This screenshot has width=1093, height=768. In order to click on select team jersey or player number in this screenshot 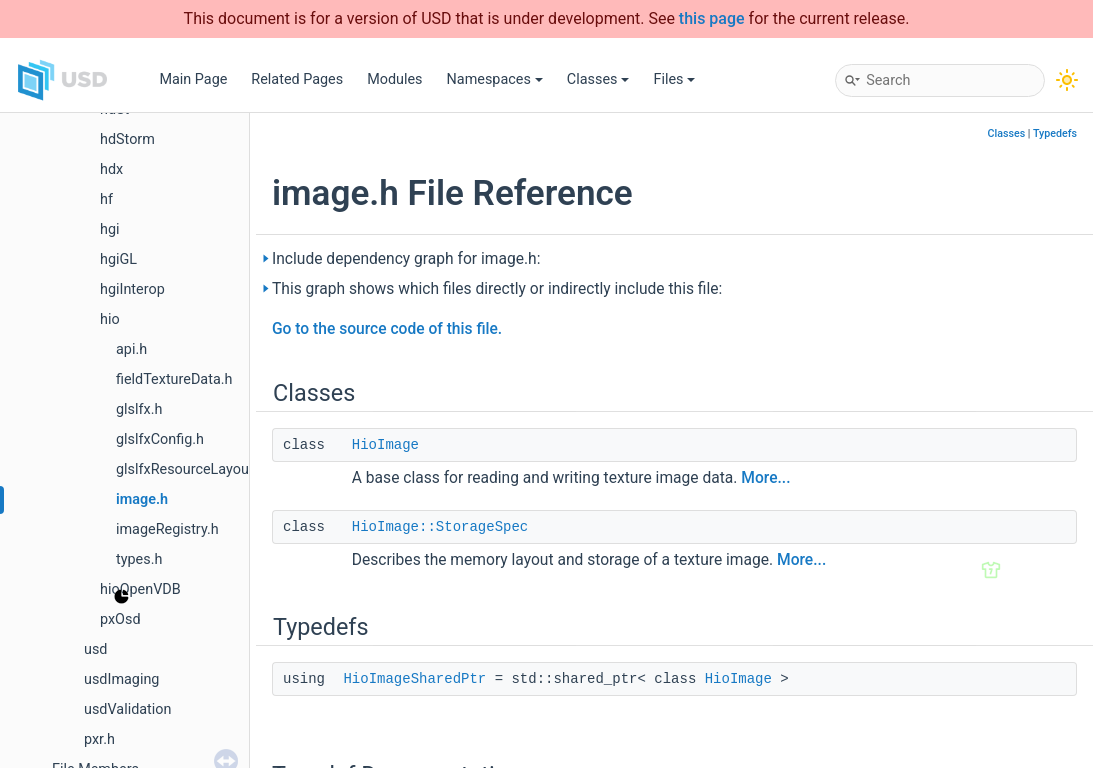, I will do `click(991, 570)`.